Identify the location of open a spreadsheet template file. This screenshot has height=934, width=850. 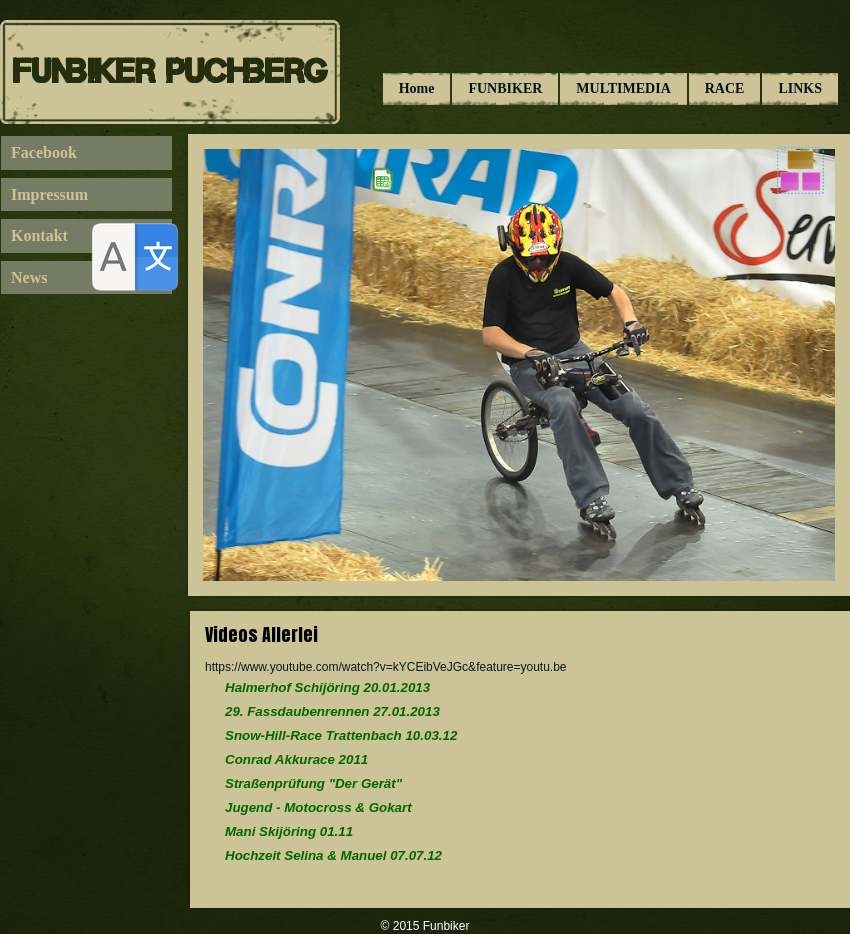
(382, 179).